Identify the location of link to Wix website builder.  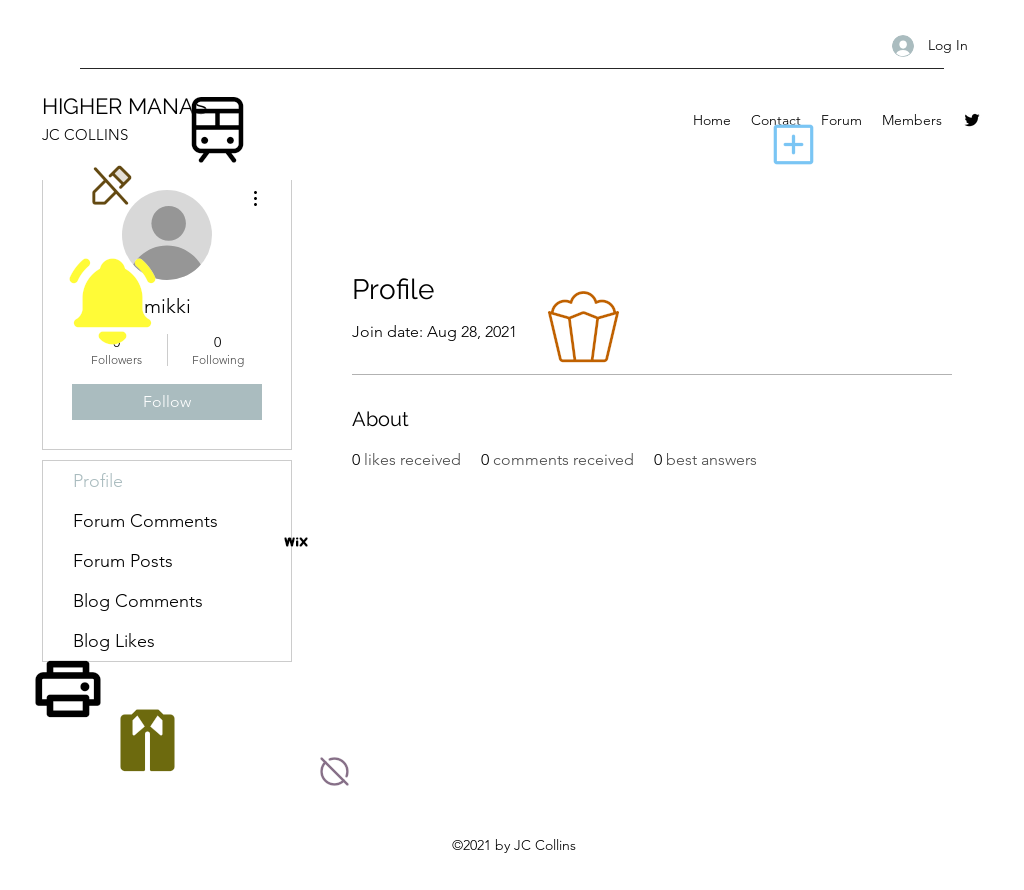
(296, 542).